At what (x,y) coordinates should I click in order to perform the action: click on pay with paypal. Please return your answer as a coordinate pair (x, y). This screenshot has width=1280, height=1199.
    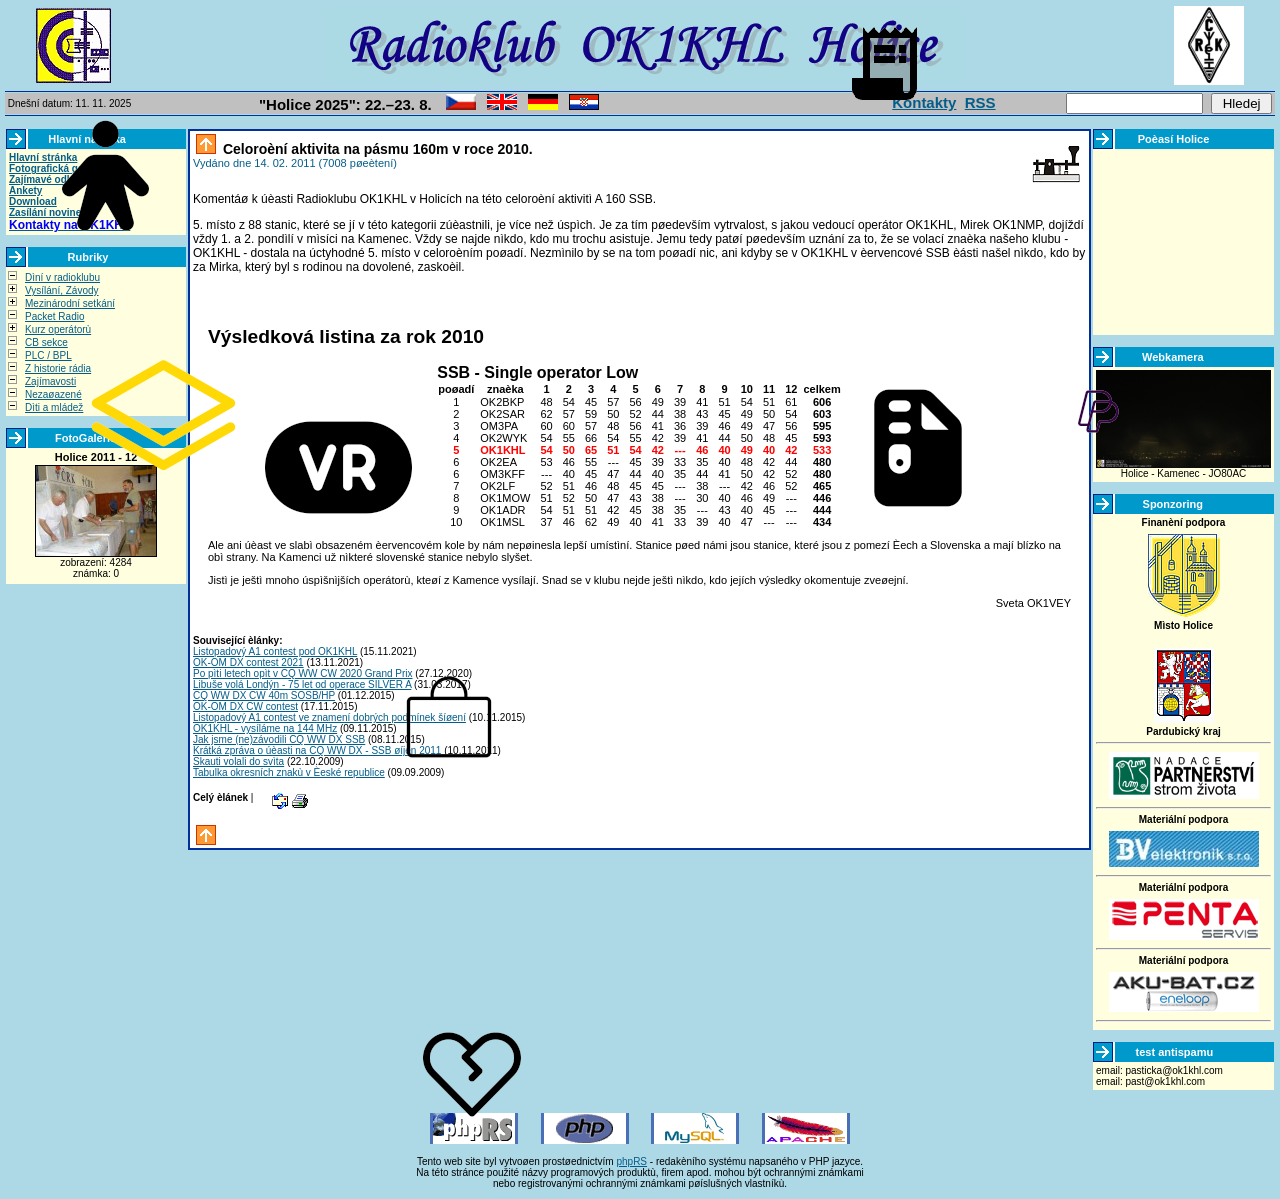
    Looking at the image, I should click on (1097, 411).